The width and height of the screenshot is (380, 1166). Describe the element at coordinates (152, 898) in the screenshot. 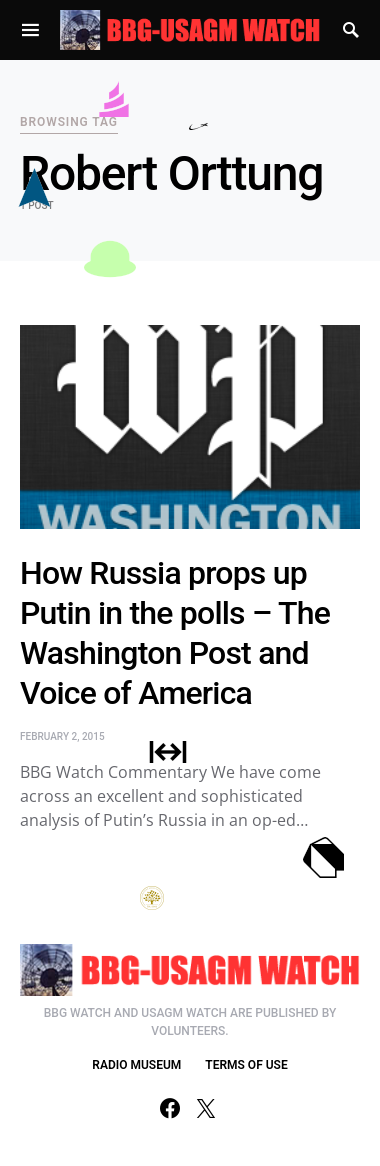

I see `visit the Interaction Design Foundation website` at that location.